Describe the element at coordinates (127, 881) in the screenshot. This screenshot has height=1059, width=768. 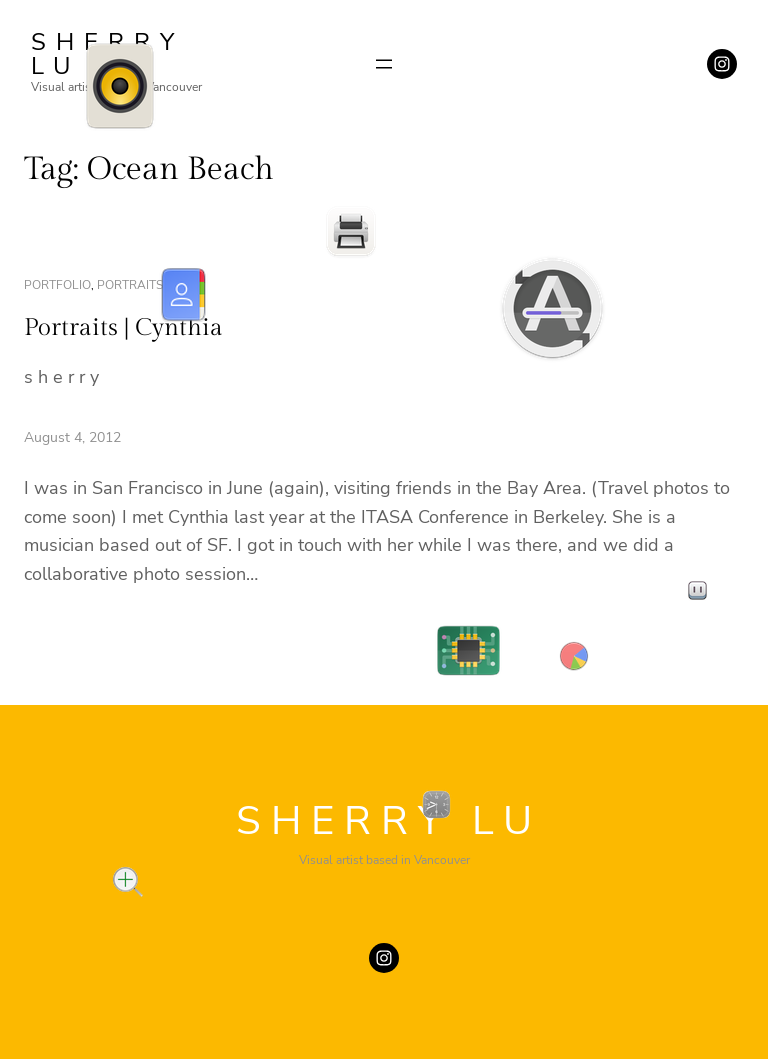
I see `zoom in on the current view` at that location.